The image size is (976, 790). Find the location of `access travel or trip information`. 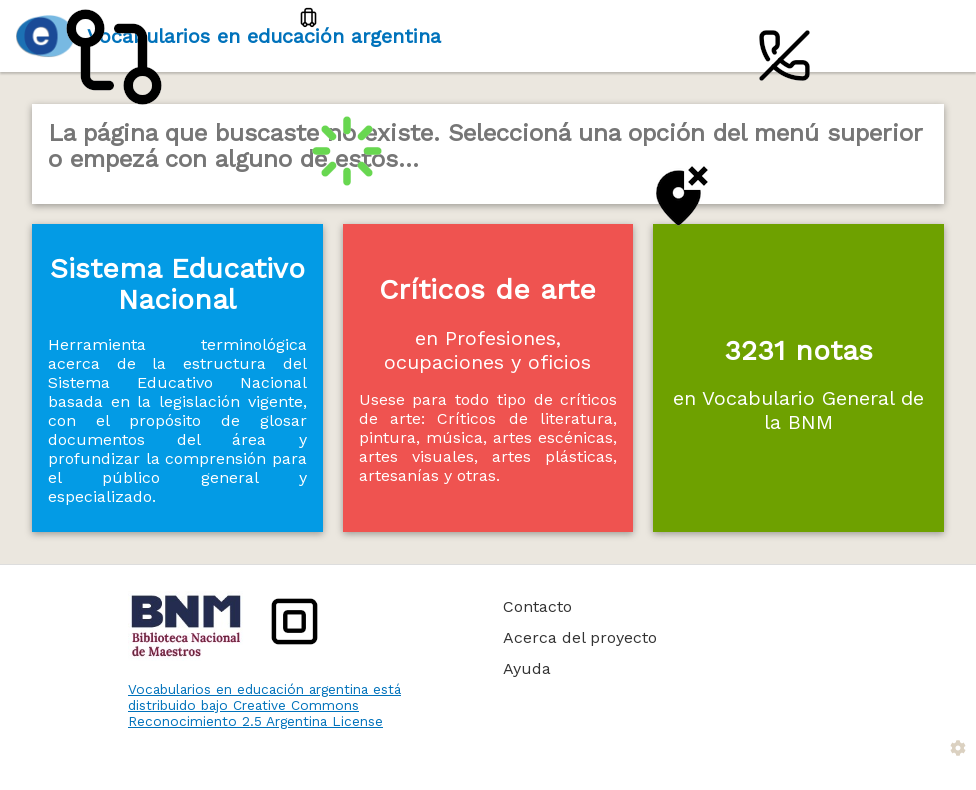

access travel or trip information is located at coordinates (308, 17).